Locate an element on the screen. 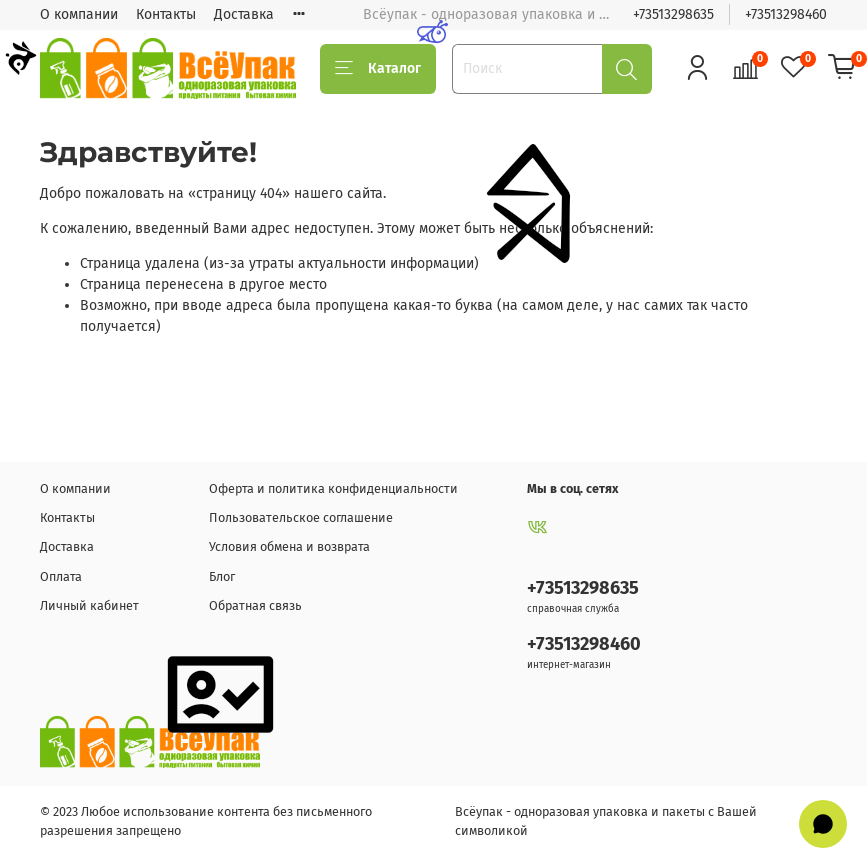 Image resolution: width=867 pixels, height=858 pixels. open the Honeygain app is located at coordinates (432, 31).